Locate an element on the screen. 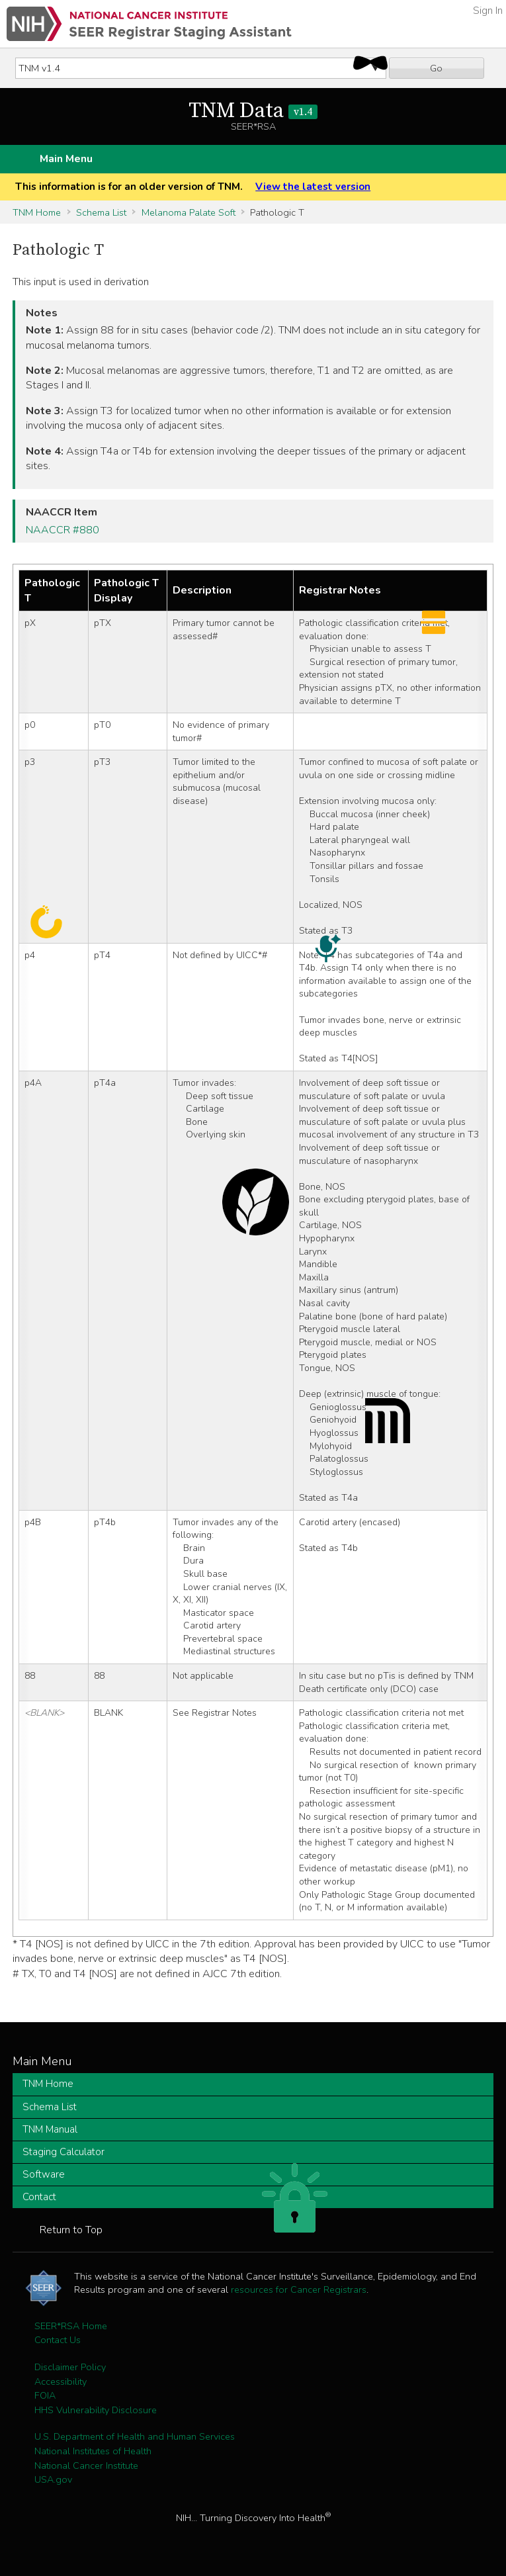 This screenshot has height=2576, width=506. jhipster application framework logo is located at coordinates (370, 63).